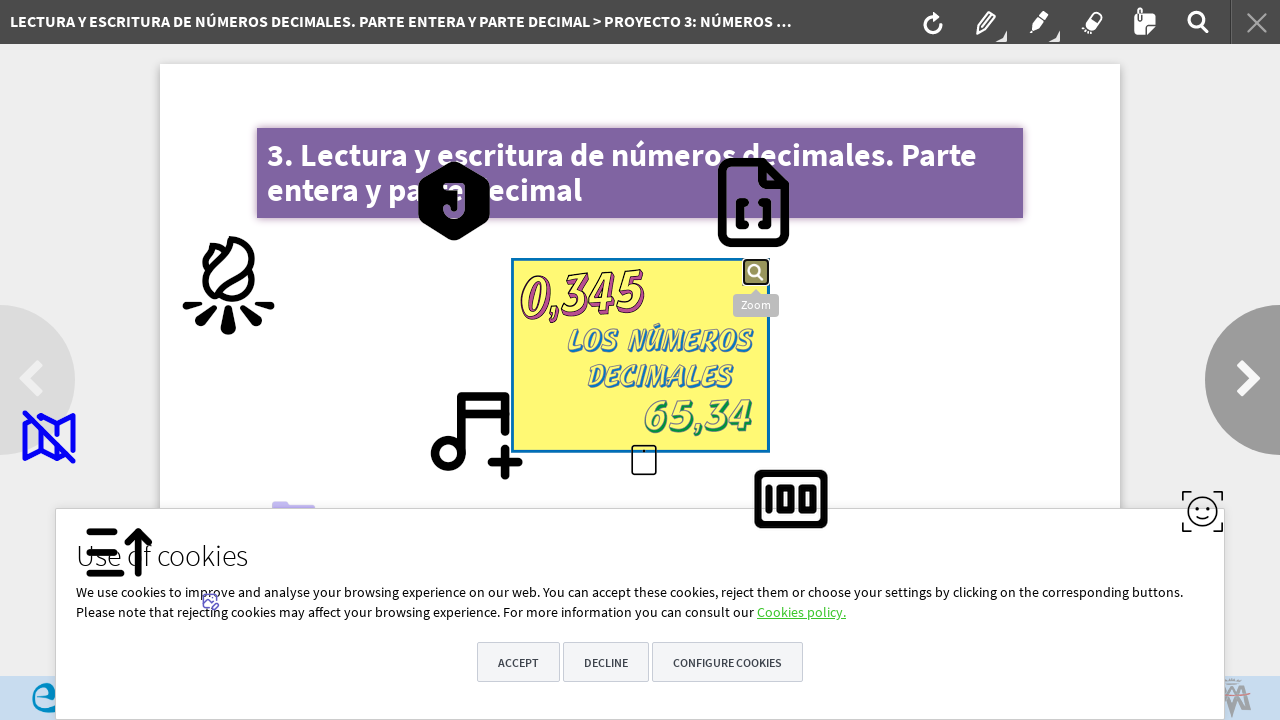  I want to click on sort items in ascending order, so click(117, 552).